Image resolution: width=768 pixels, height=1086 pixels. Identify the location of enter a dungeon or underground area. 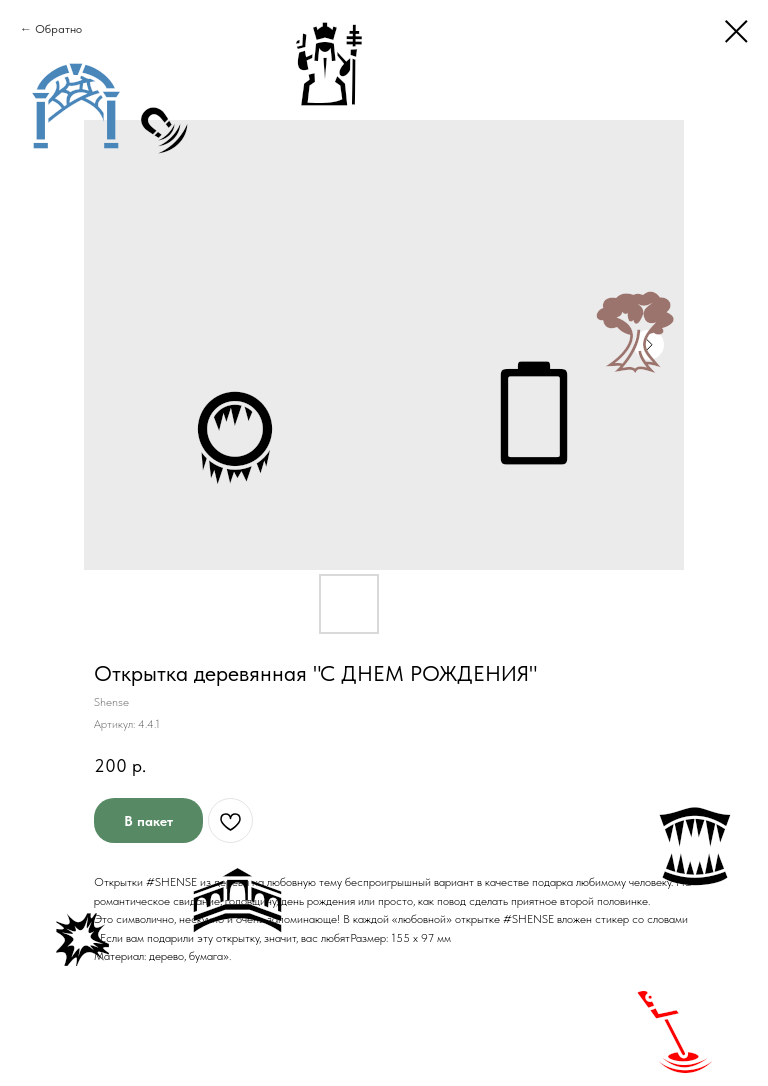
(76, 106).